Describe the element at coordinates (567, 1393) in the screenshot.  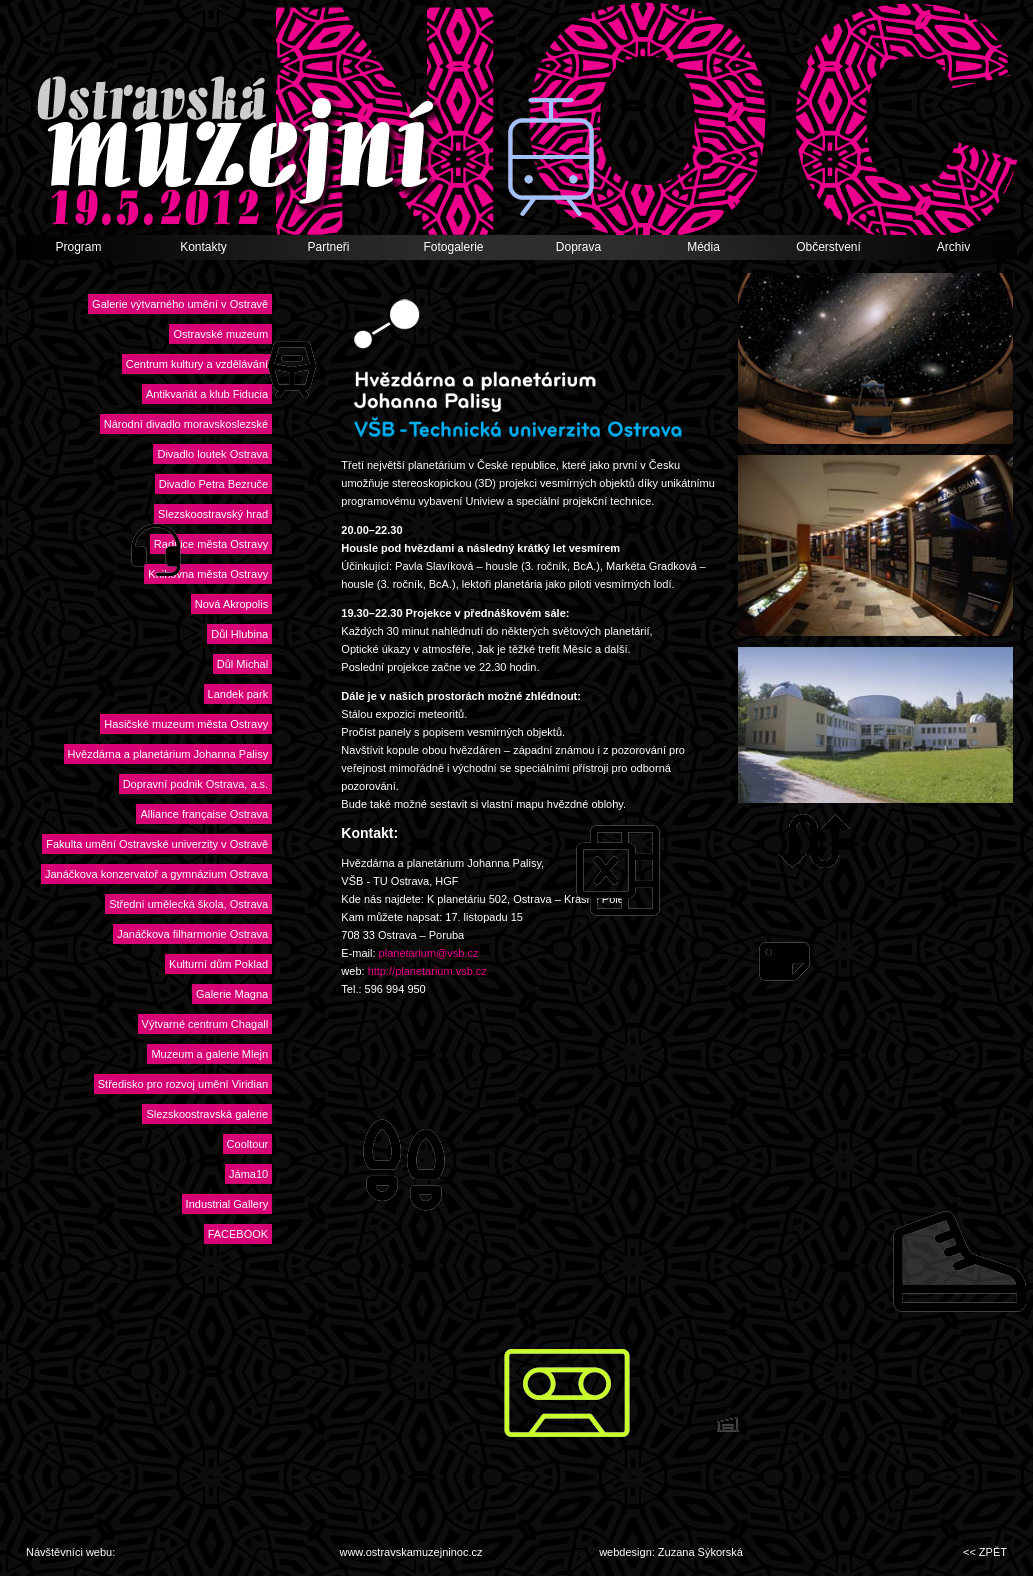
I see `access audio recordings or voice memos` at that location.